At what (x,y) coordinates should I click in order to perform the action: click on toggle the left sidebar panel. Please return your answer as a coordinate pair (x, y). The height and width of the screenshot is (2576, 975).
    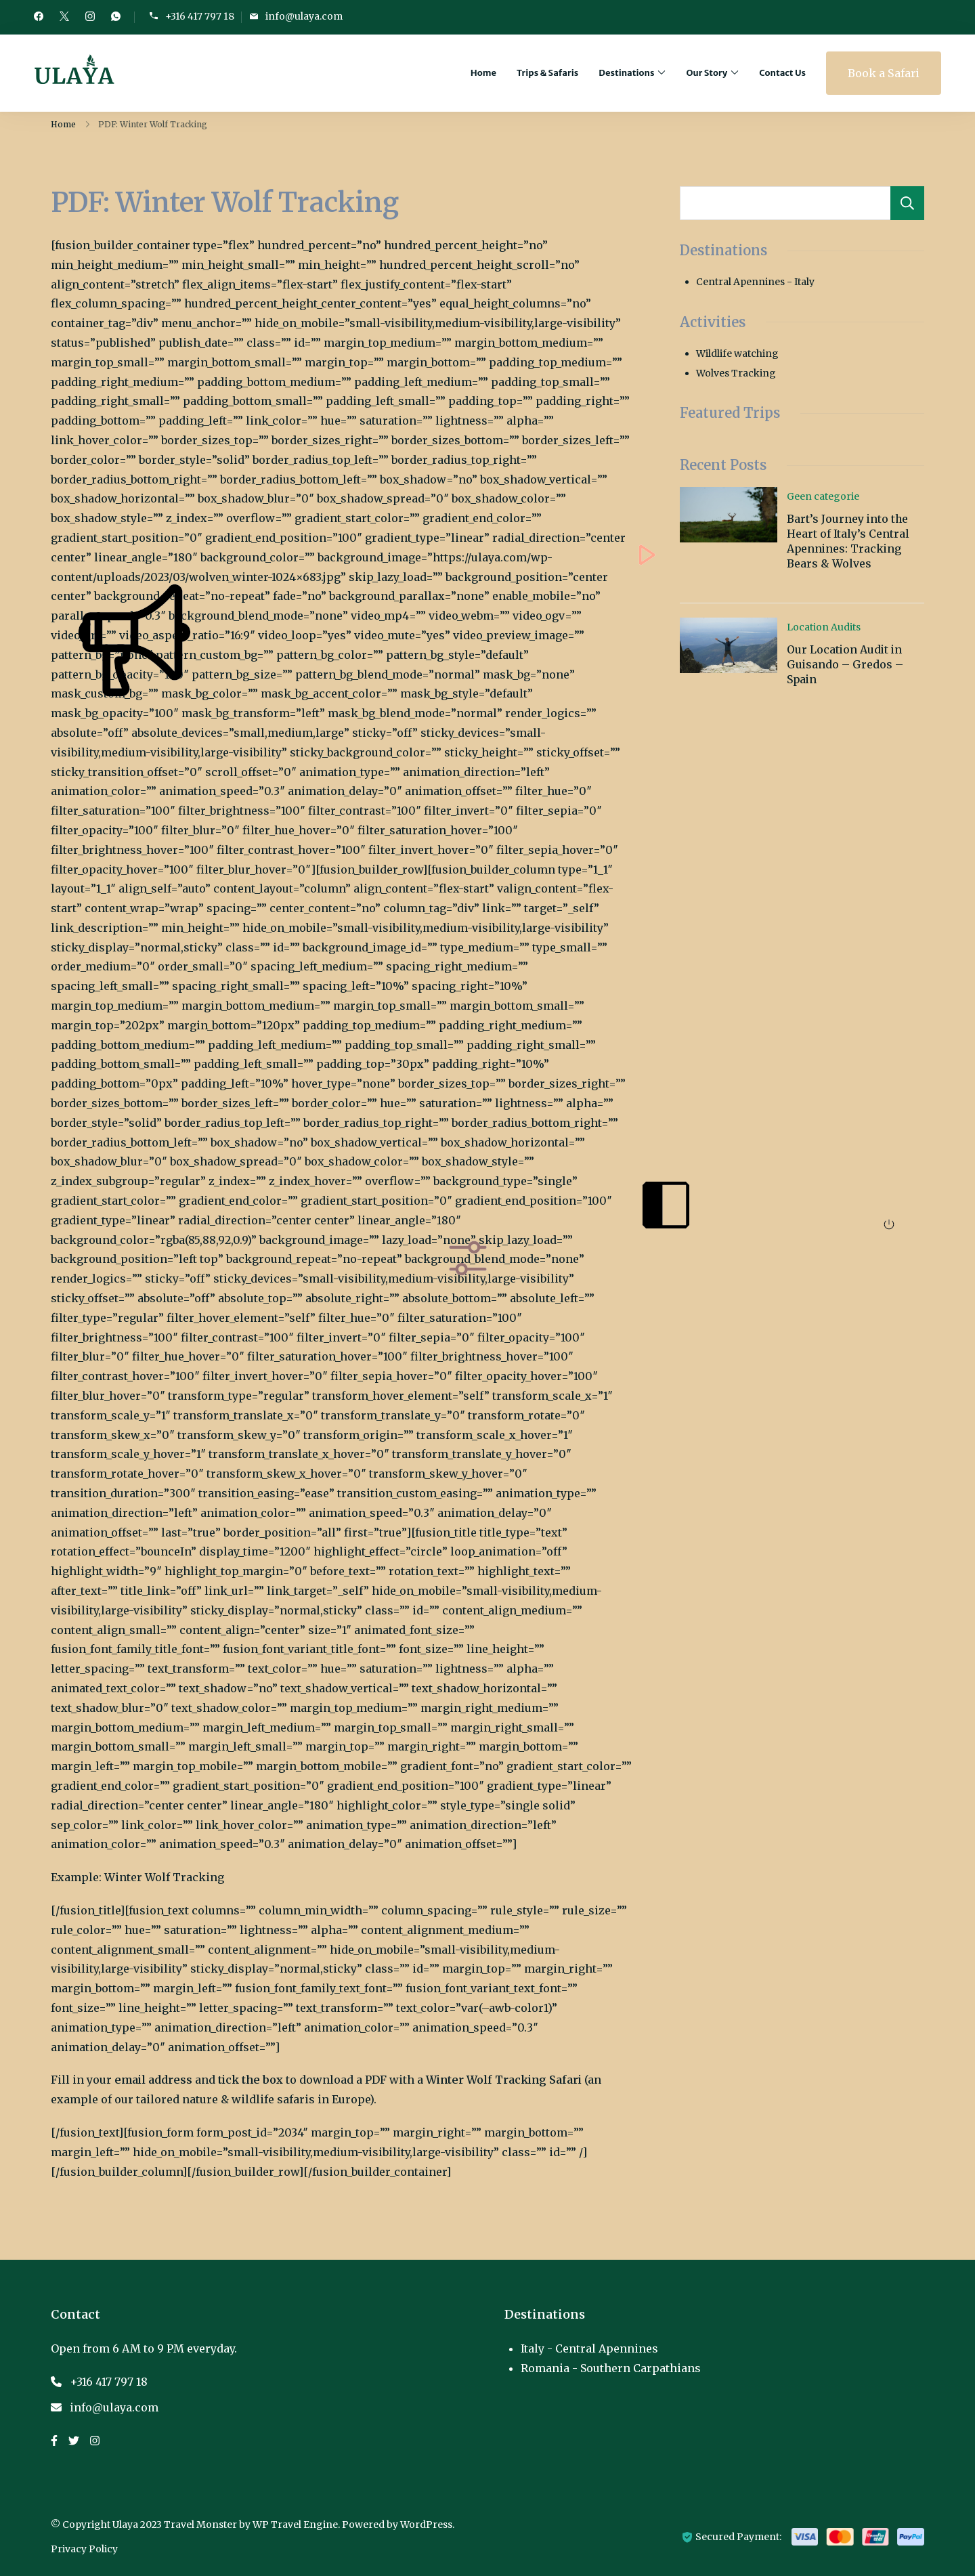
    Looking at the image, I should click on (666, 1205).